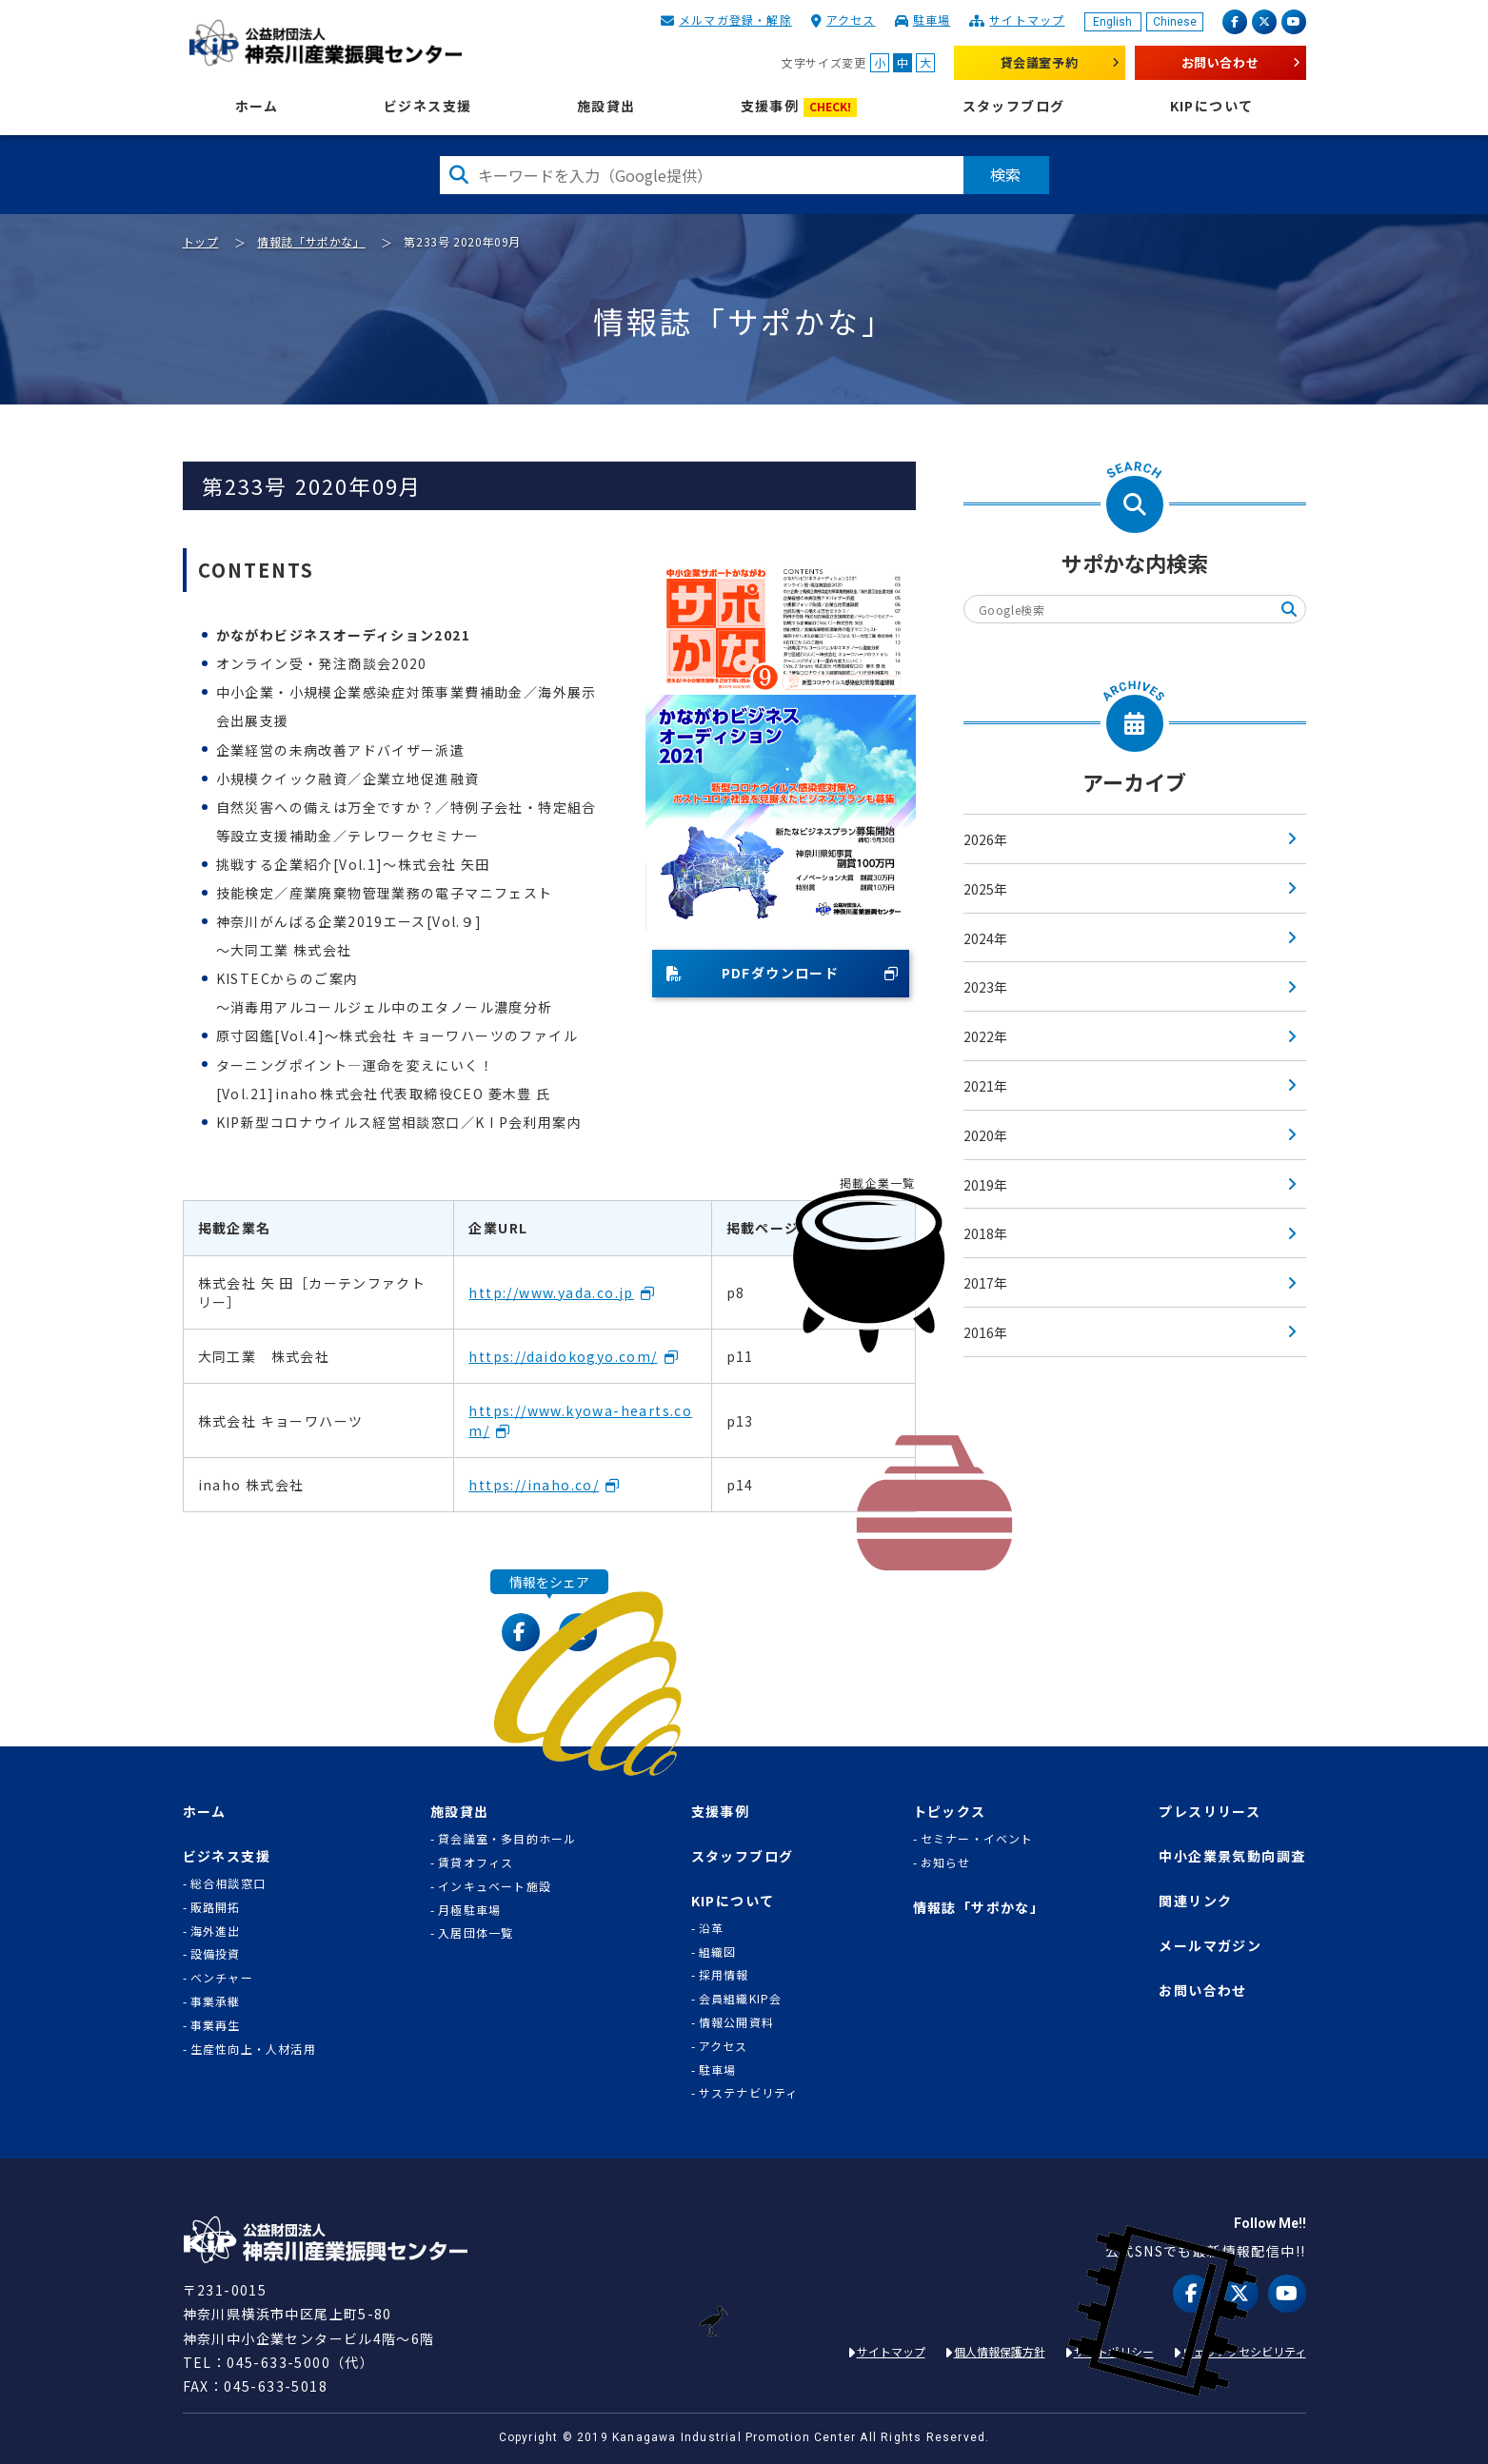  Describe the element at coordinates (714, 2321) in the screenshot. I see `ibis bird icon for wildlife or nature category` at that location.